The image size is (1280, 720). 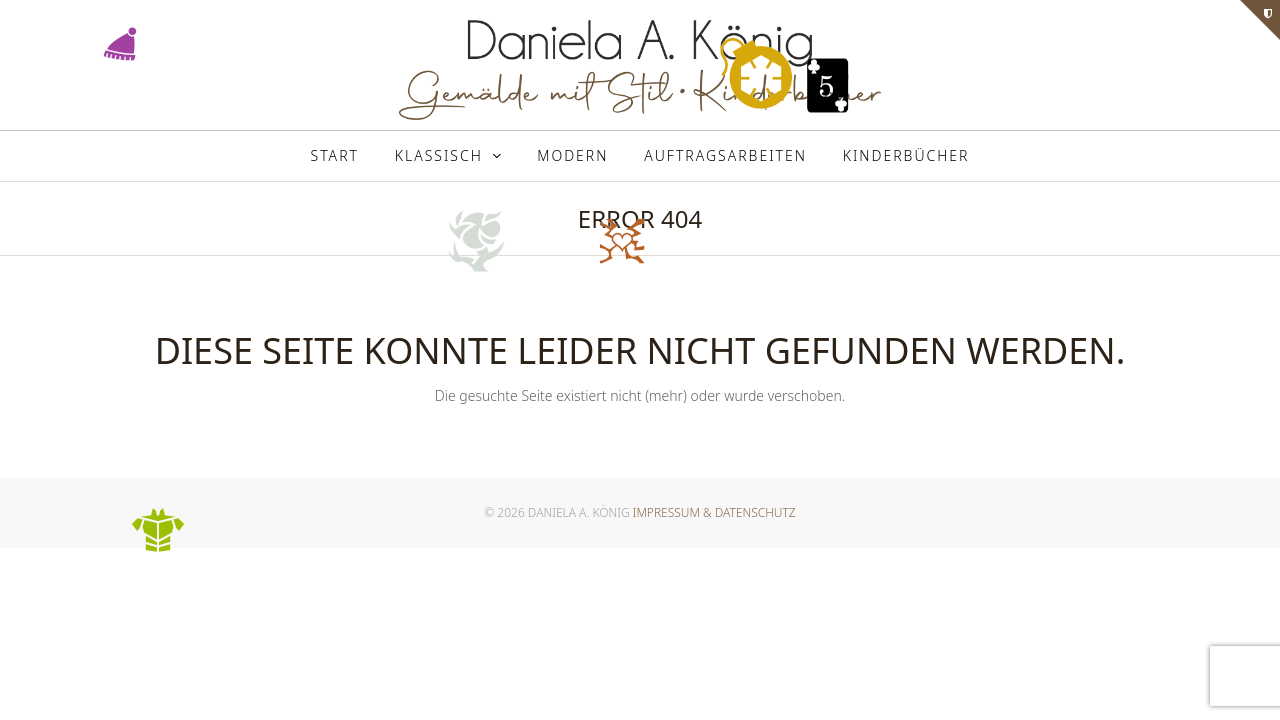 What do you see at coordinates (158, 530) in the screenshot?
I see `equip shoulder armor to your character` at bounding box center [158, 530].